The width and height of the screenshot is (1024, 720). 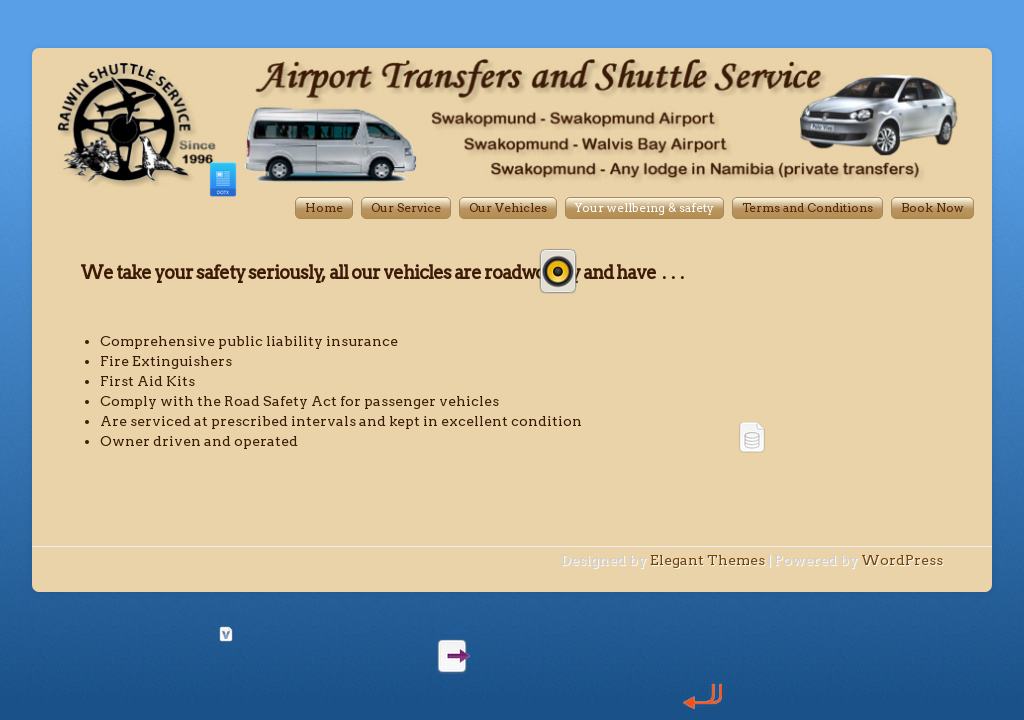 What do you see at coordinates (702, 694) in the screenshot?
I see `reply to all recipients of an email` at bounding box center [702, 694].